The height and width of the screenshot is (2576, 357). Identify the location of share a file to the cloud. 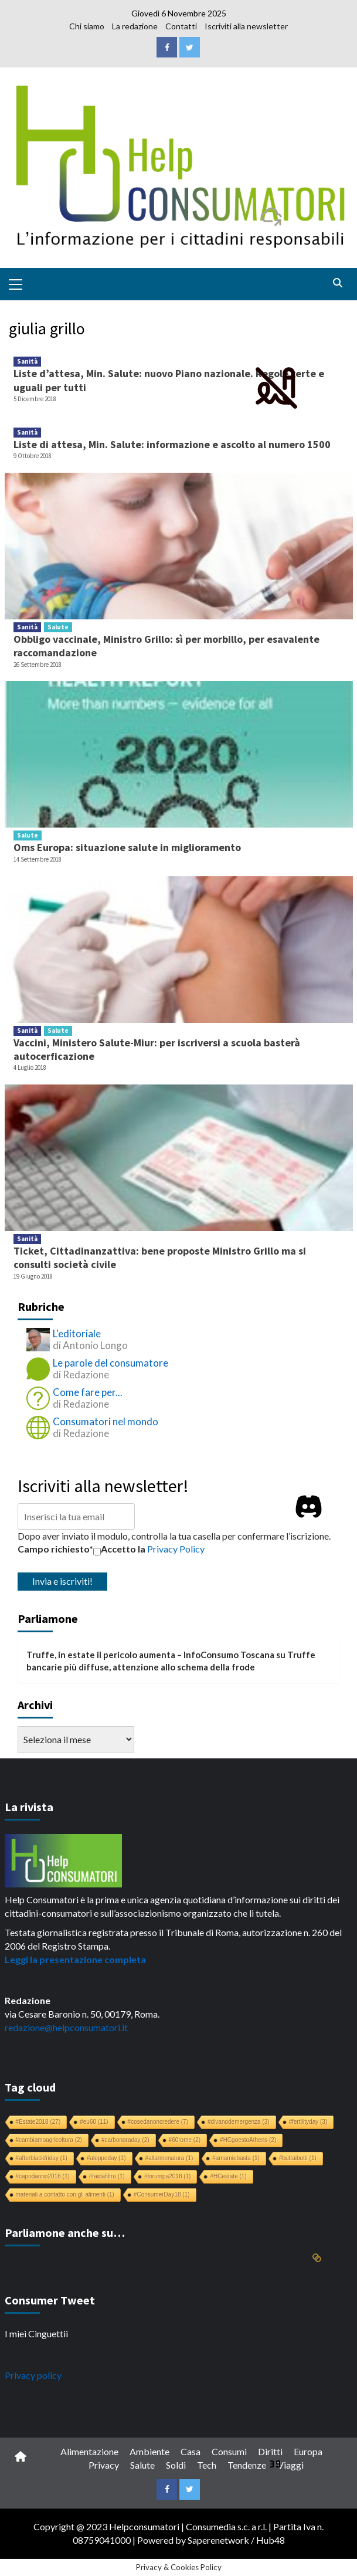
(271, 215).